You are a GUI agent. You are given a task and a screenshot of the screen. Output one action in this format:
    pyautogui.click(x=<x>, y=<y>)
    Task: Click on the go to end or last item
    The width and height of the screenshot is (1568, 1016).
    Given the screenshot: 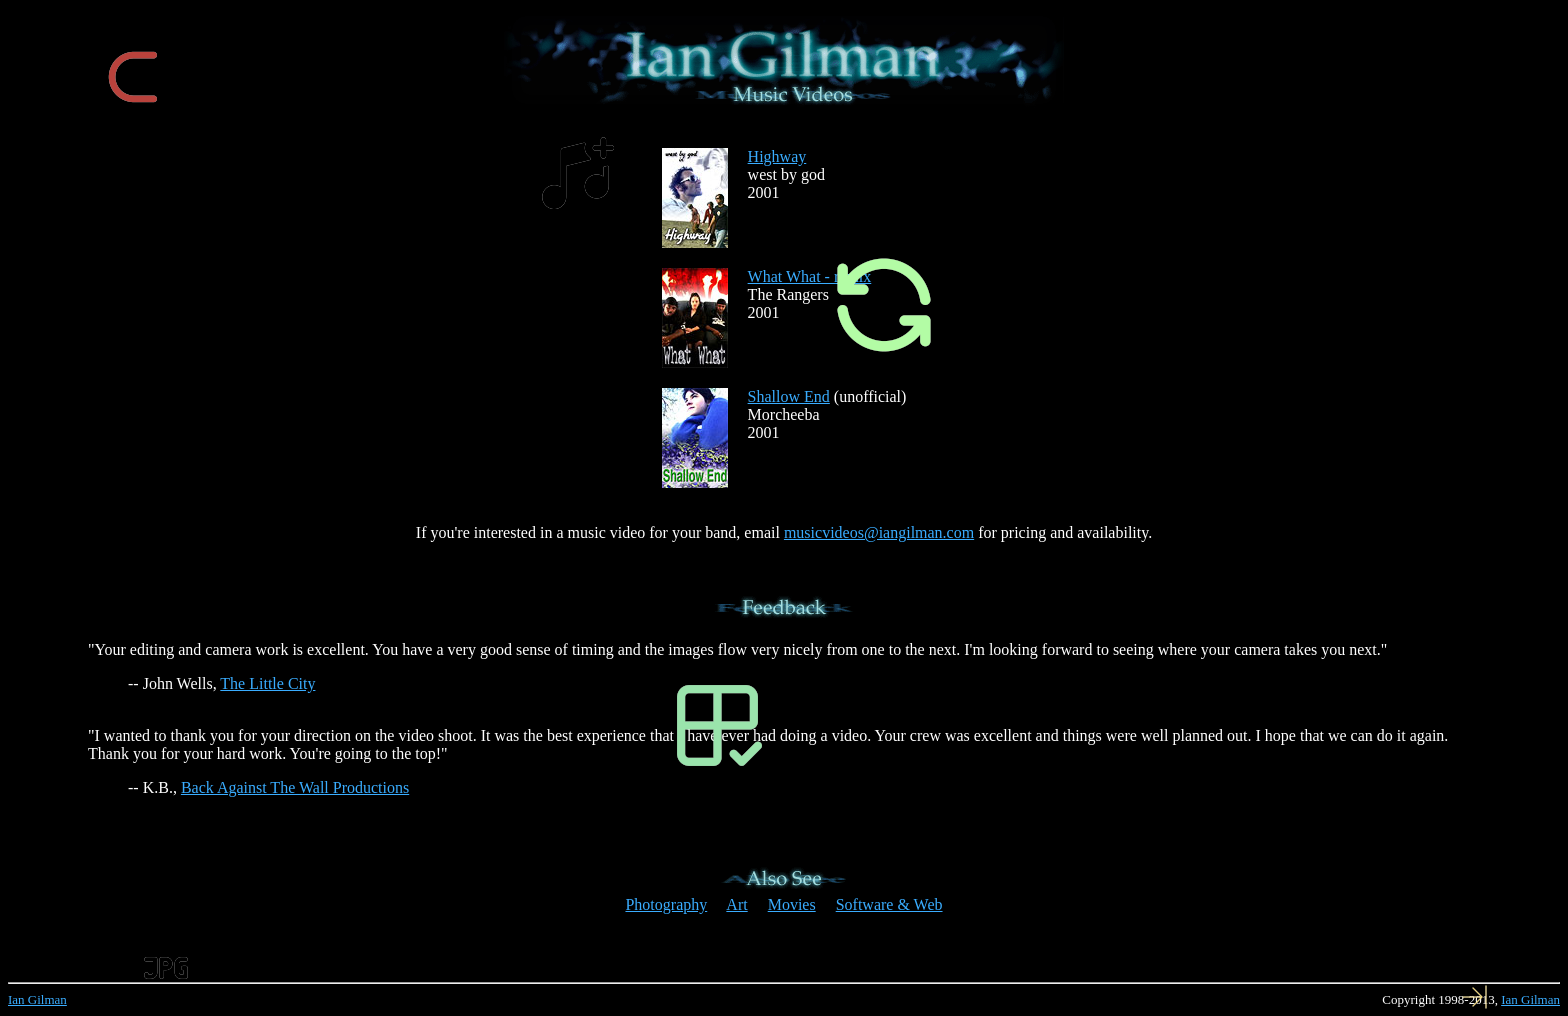 What is the action you would take?
    pyautogui.click(x=1475, y=997)
    